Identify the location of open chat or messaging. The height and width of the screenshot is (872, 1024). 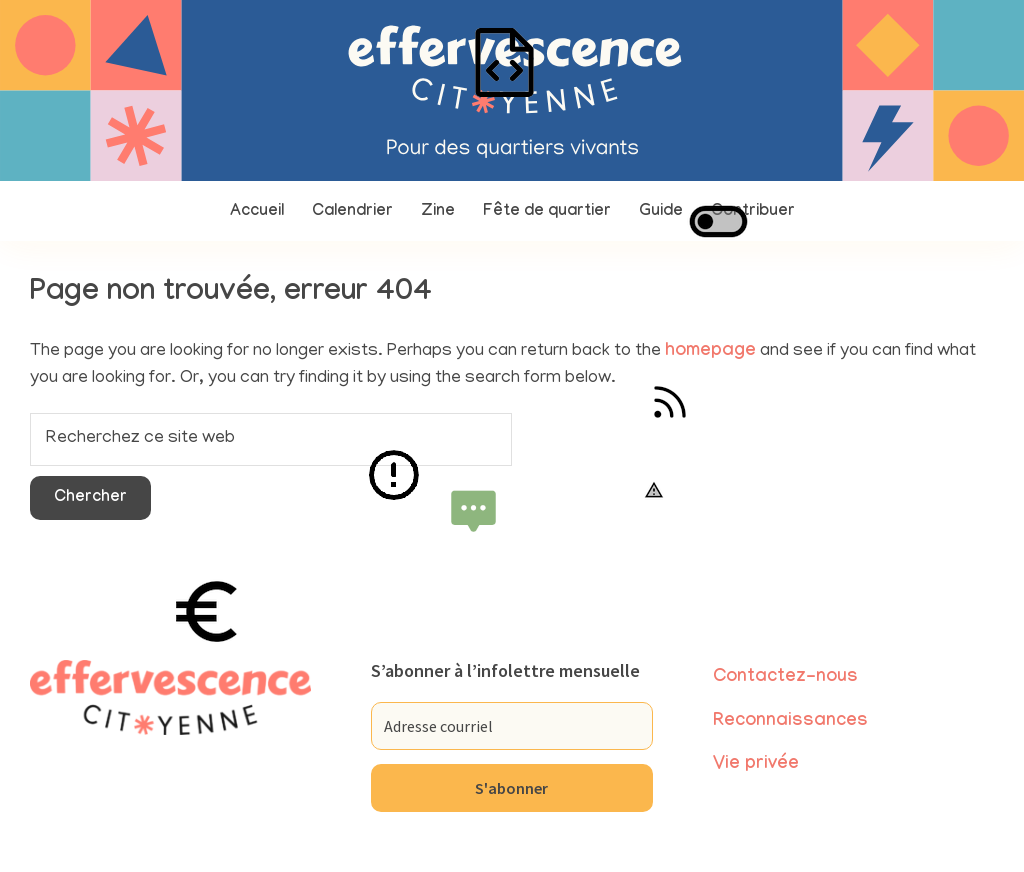
(473, 509).